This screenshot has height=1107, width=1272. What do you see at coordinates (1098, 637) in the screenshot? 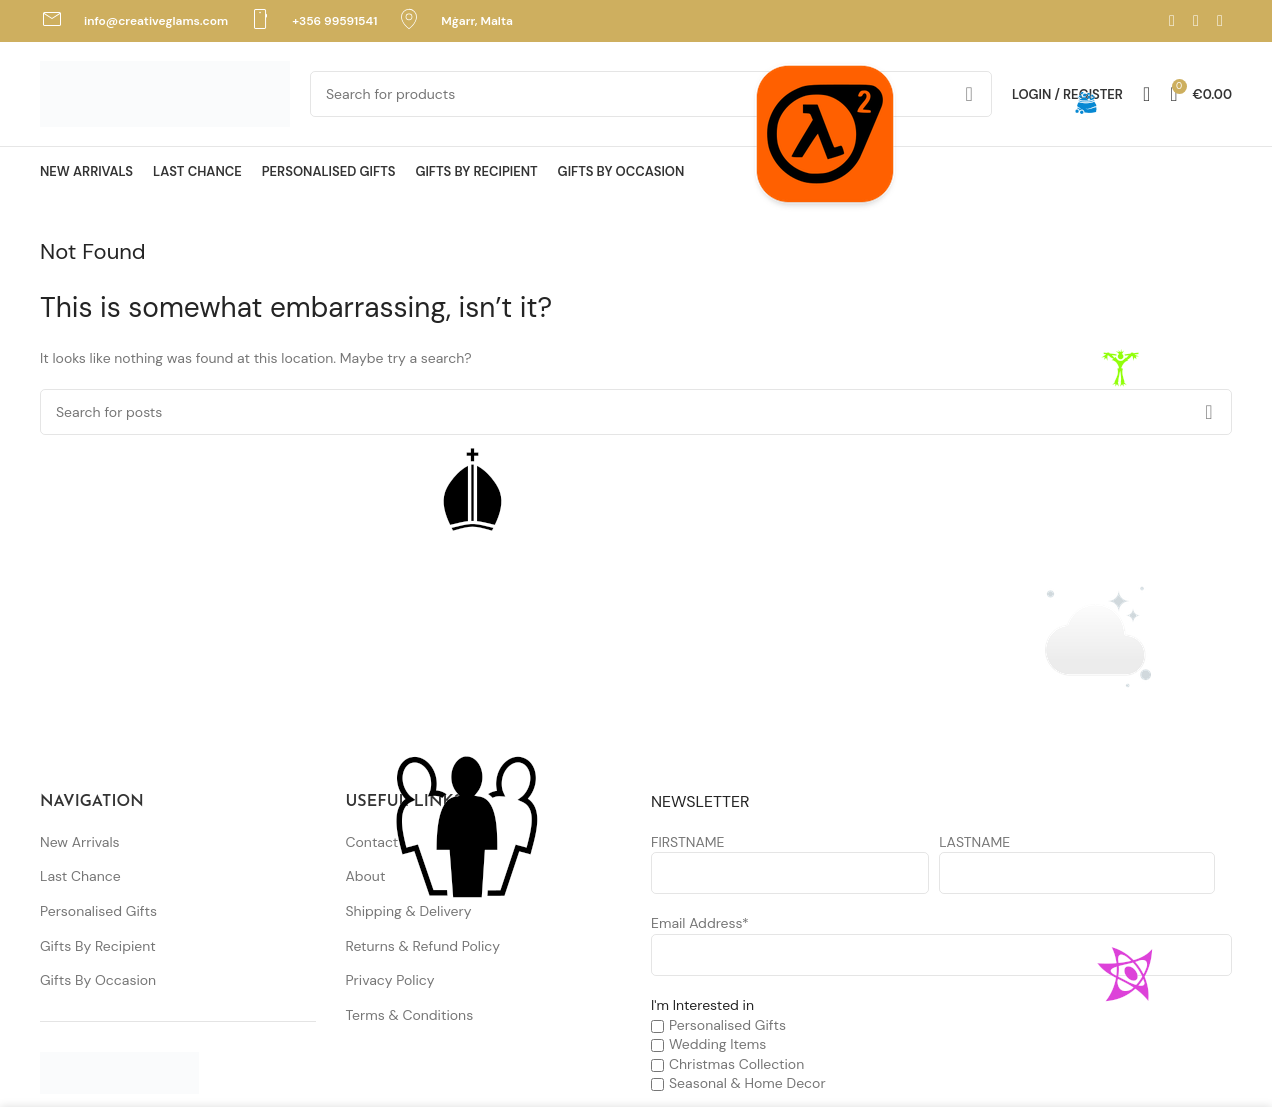
I see `indicates overcast or cloudy conditions at night` at bounding box center [1098, 637].